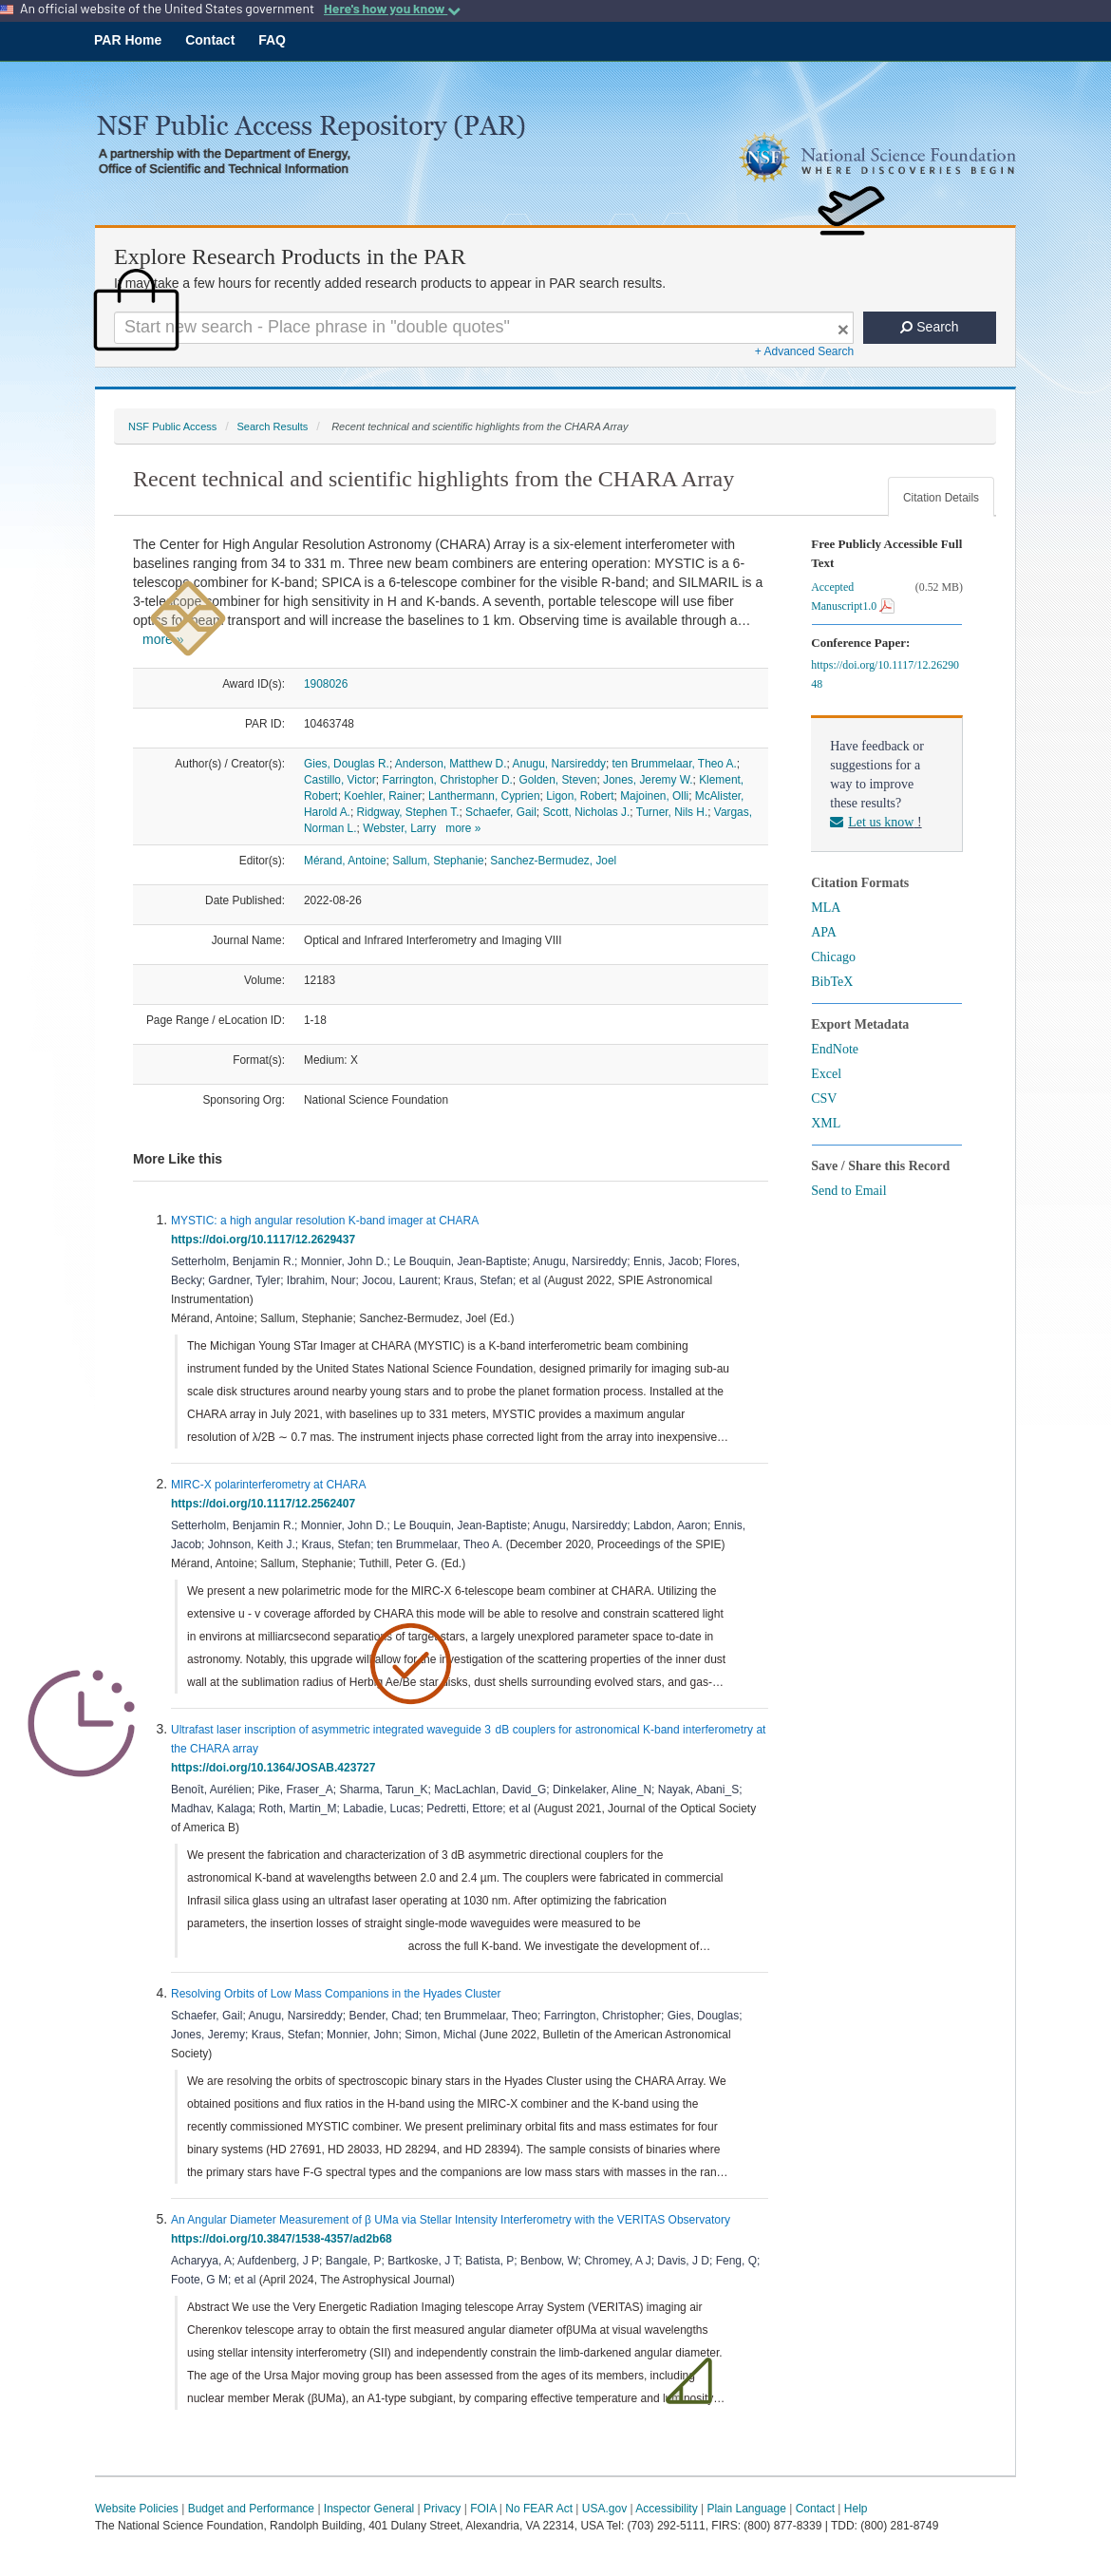  Describe the element at coordinates (136, 314) in the screenshot. I see `view your shopping bag` at that location.